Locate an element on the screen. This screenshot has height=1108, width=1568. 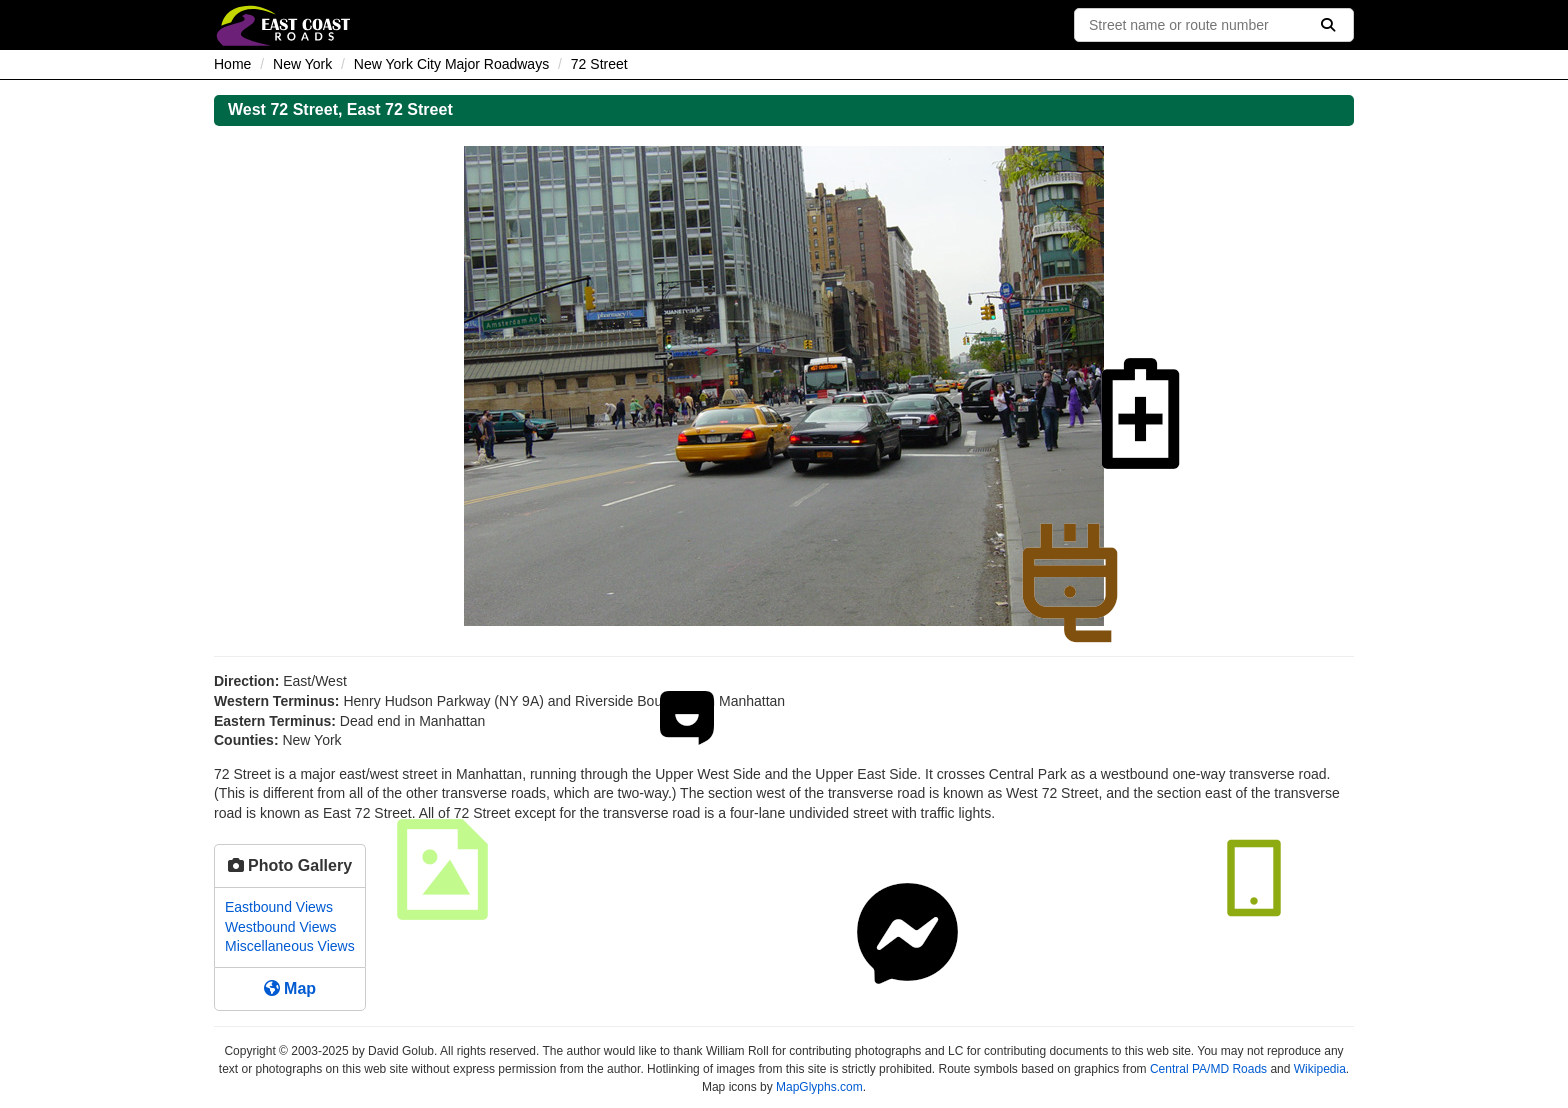
view image file is located at coordinates (442, 869).